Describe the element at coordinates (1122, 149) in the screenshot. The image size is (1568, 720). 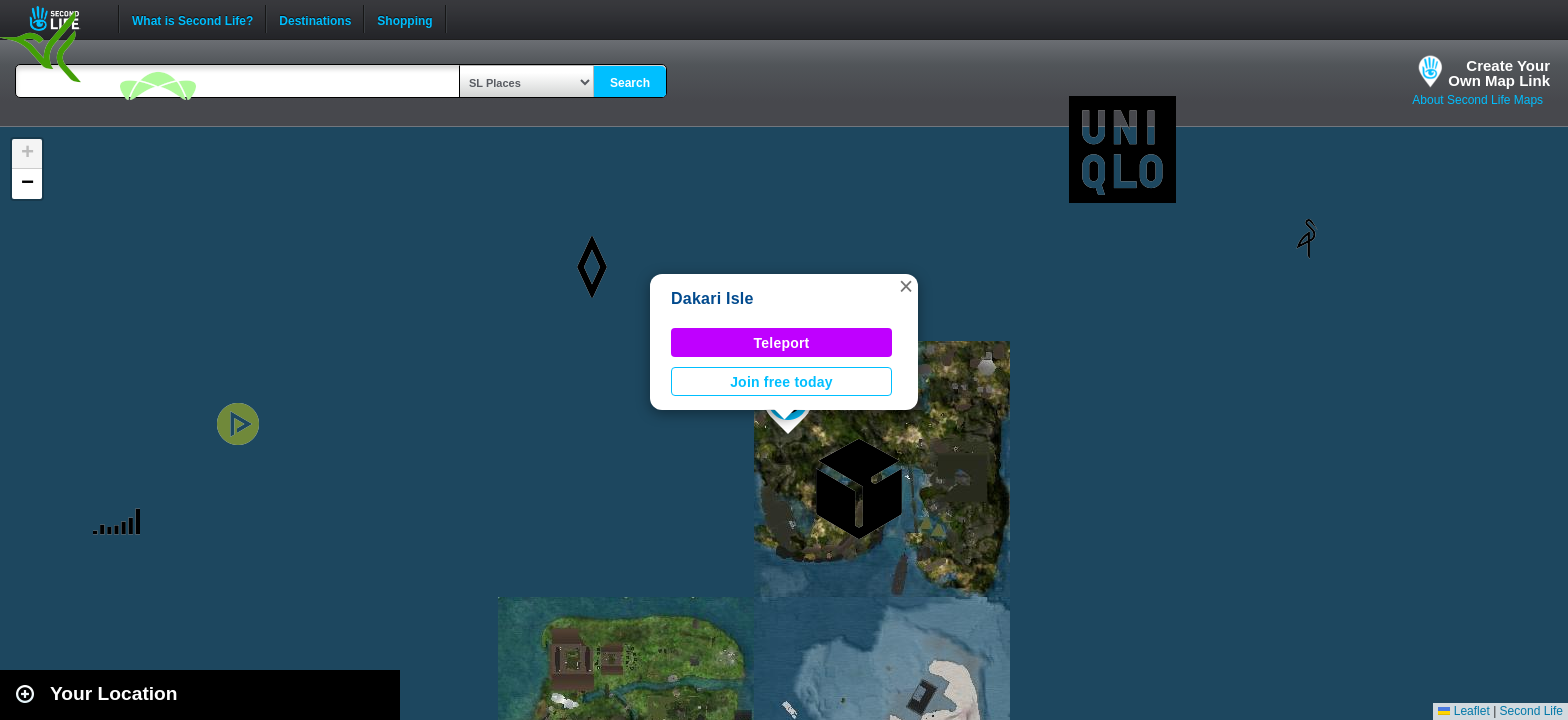
I see `open the Uniqlo app or website` at that location.